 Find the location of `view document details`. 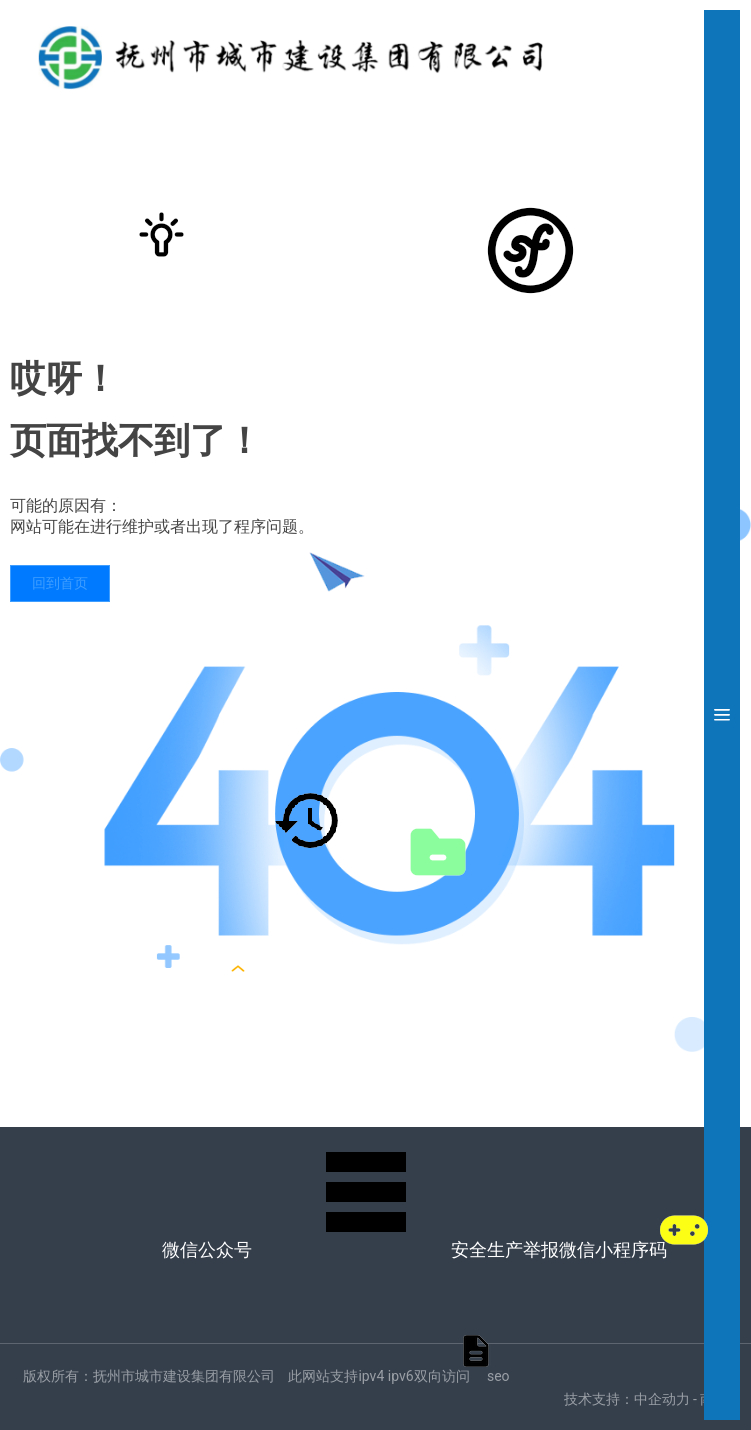

view document details is located at coordinates (476, 1351).